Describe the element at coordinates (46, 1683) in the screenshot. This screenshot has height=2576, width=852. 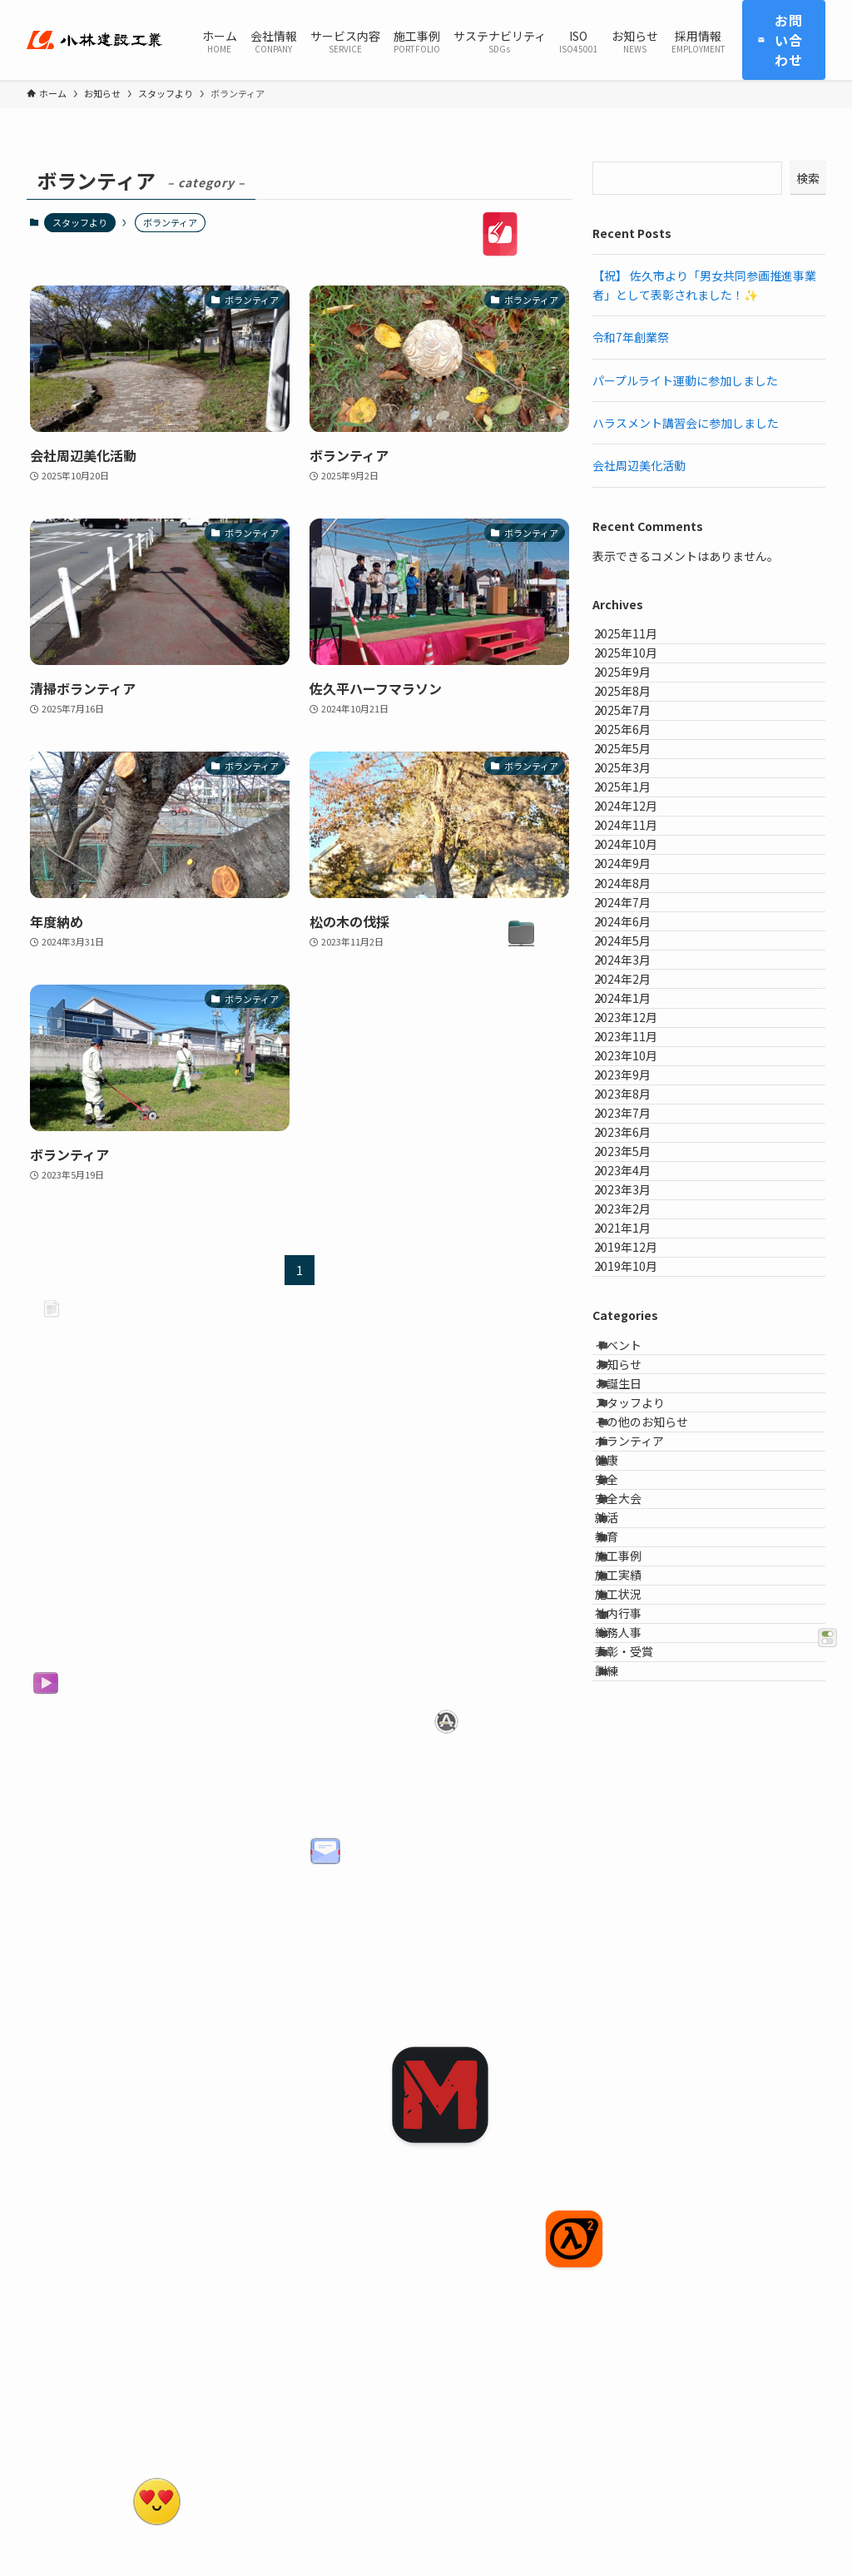
I see `open celluloid media player` at that location.